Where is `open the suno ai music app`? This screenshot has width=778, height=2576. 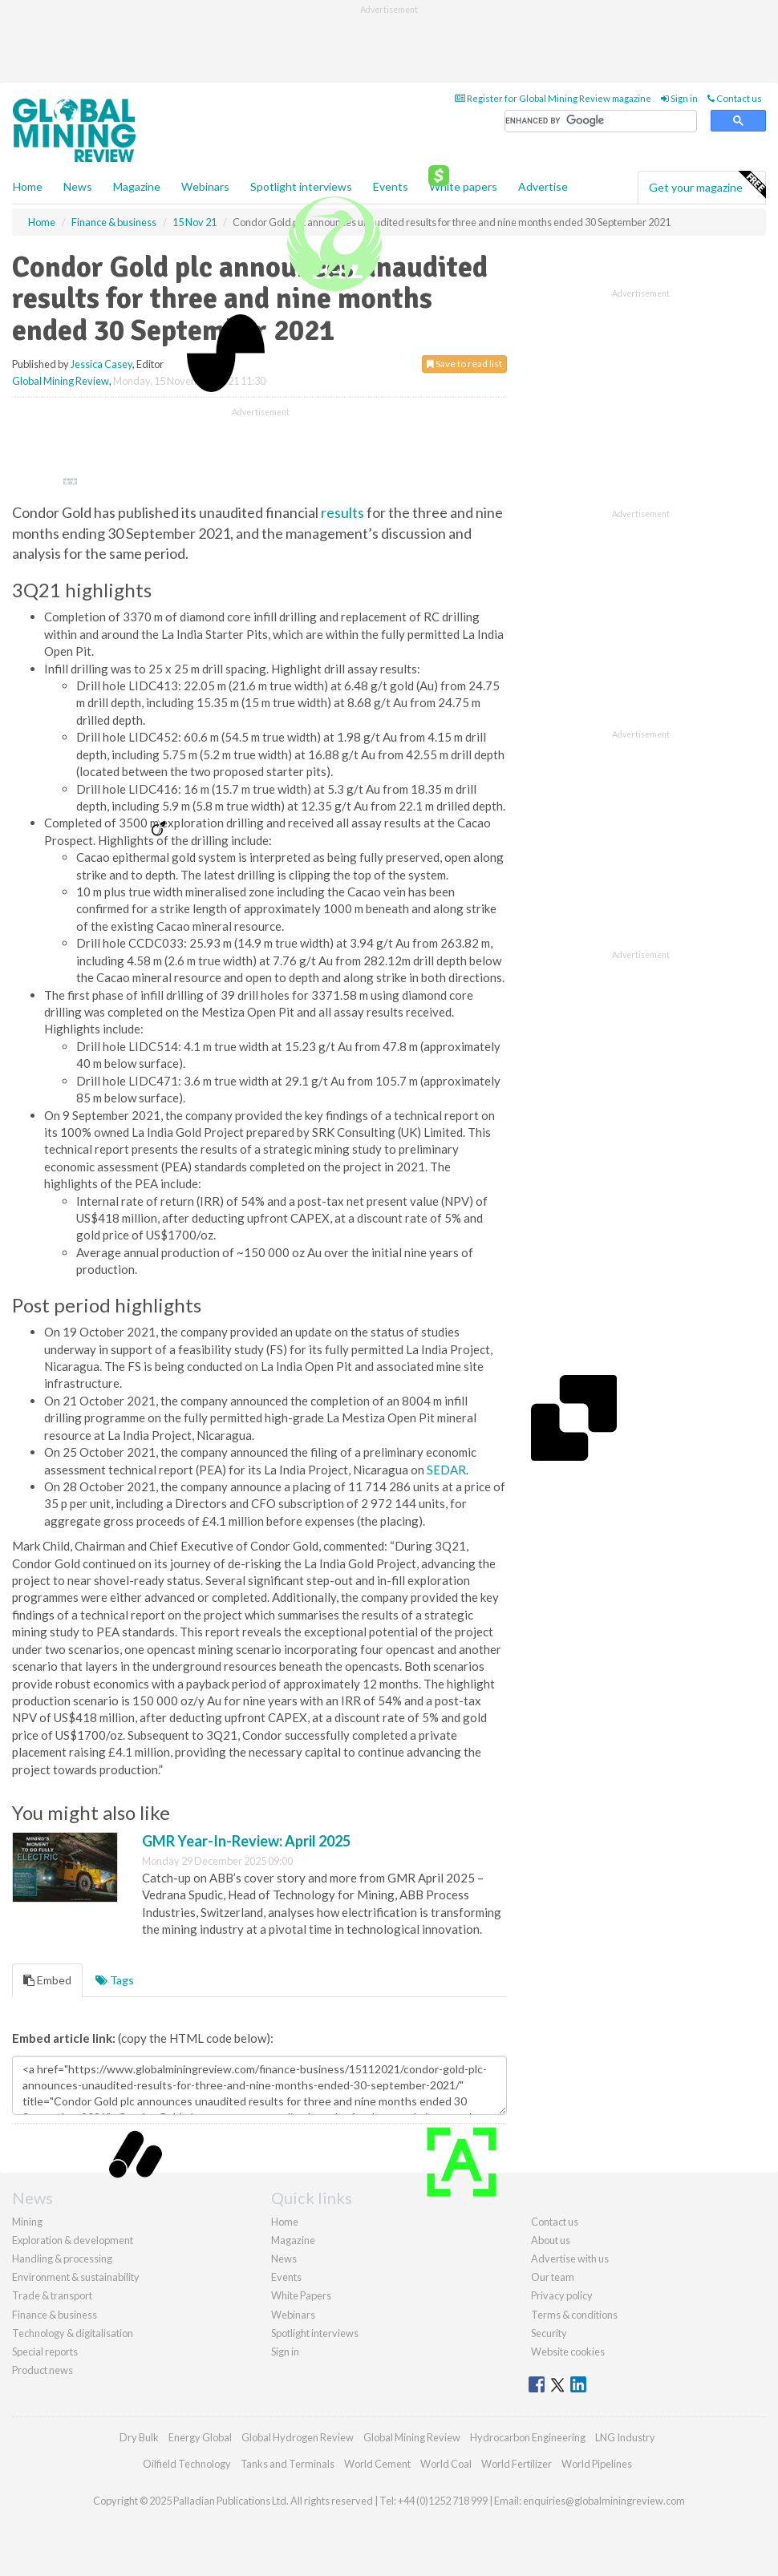 open the suno ai music app is located at coordinates (225, 353).